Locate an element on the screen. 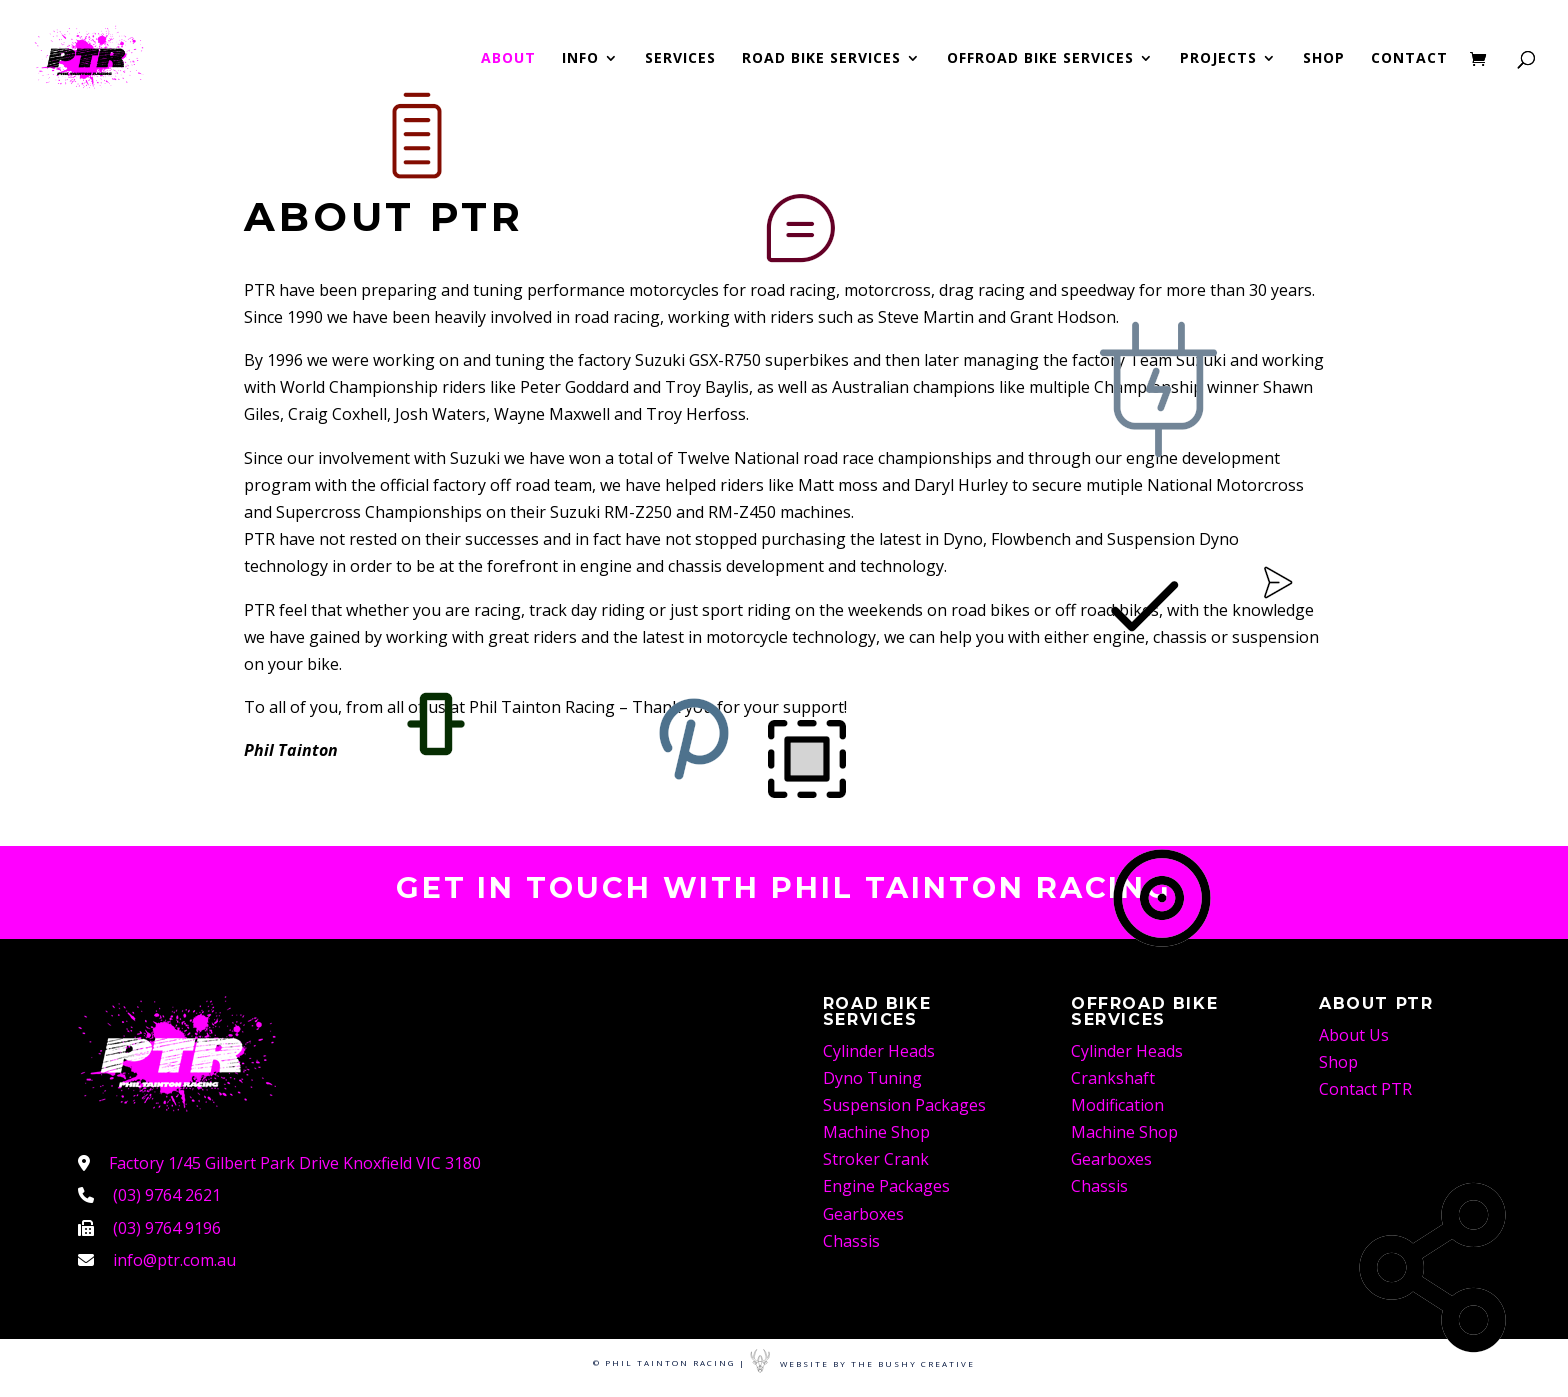  device is currently charging is located at coordinates (1158, 389).